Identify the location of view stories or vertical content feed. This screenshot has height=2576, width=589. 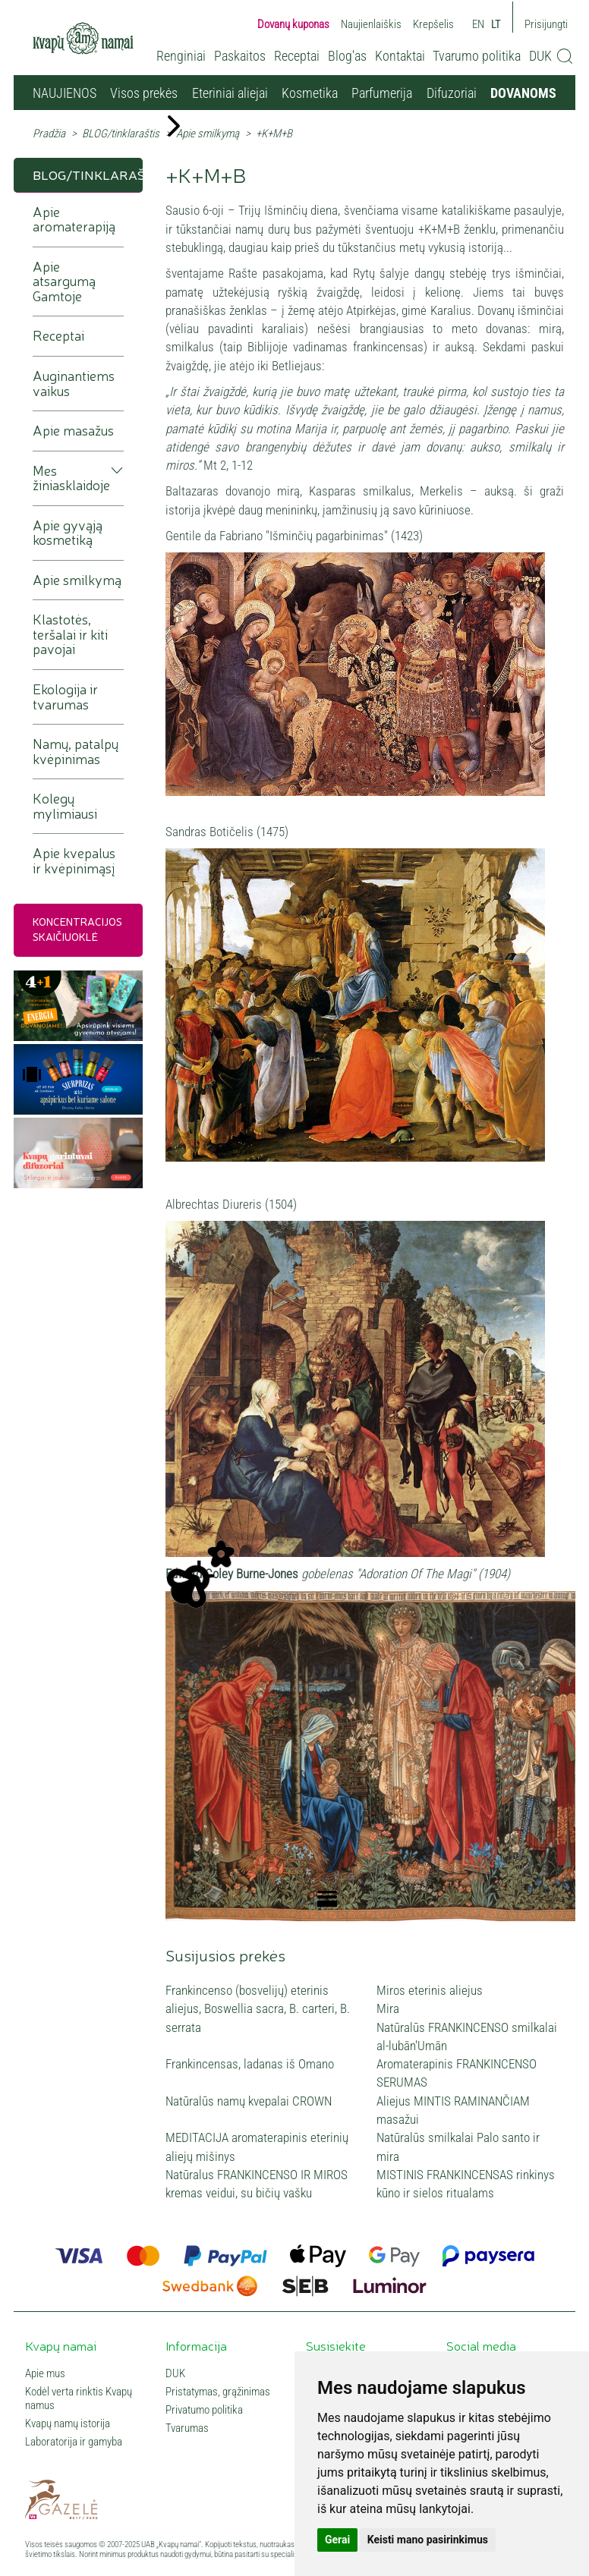
(32, 1075).